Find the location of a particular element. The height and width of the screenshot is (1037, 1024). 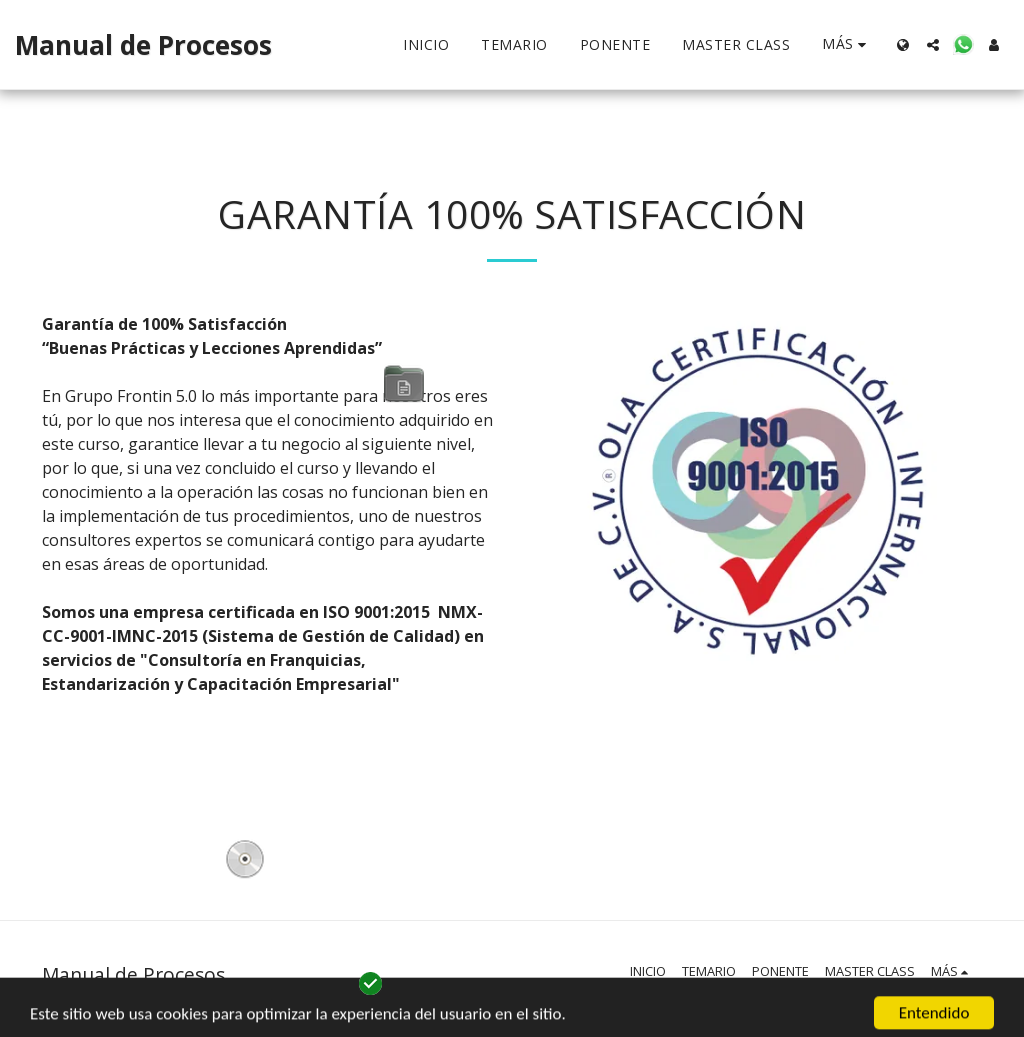

indicates a CD/DVD drive or optical media device is located at coordinates (245, 859).